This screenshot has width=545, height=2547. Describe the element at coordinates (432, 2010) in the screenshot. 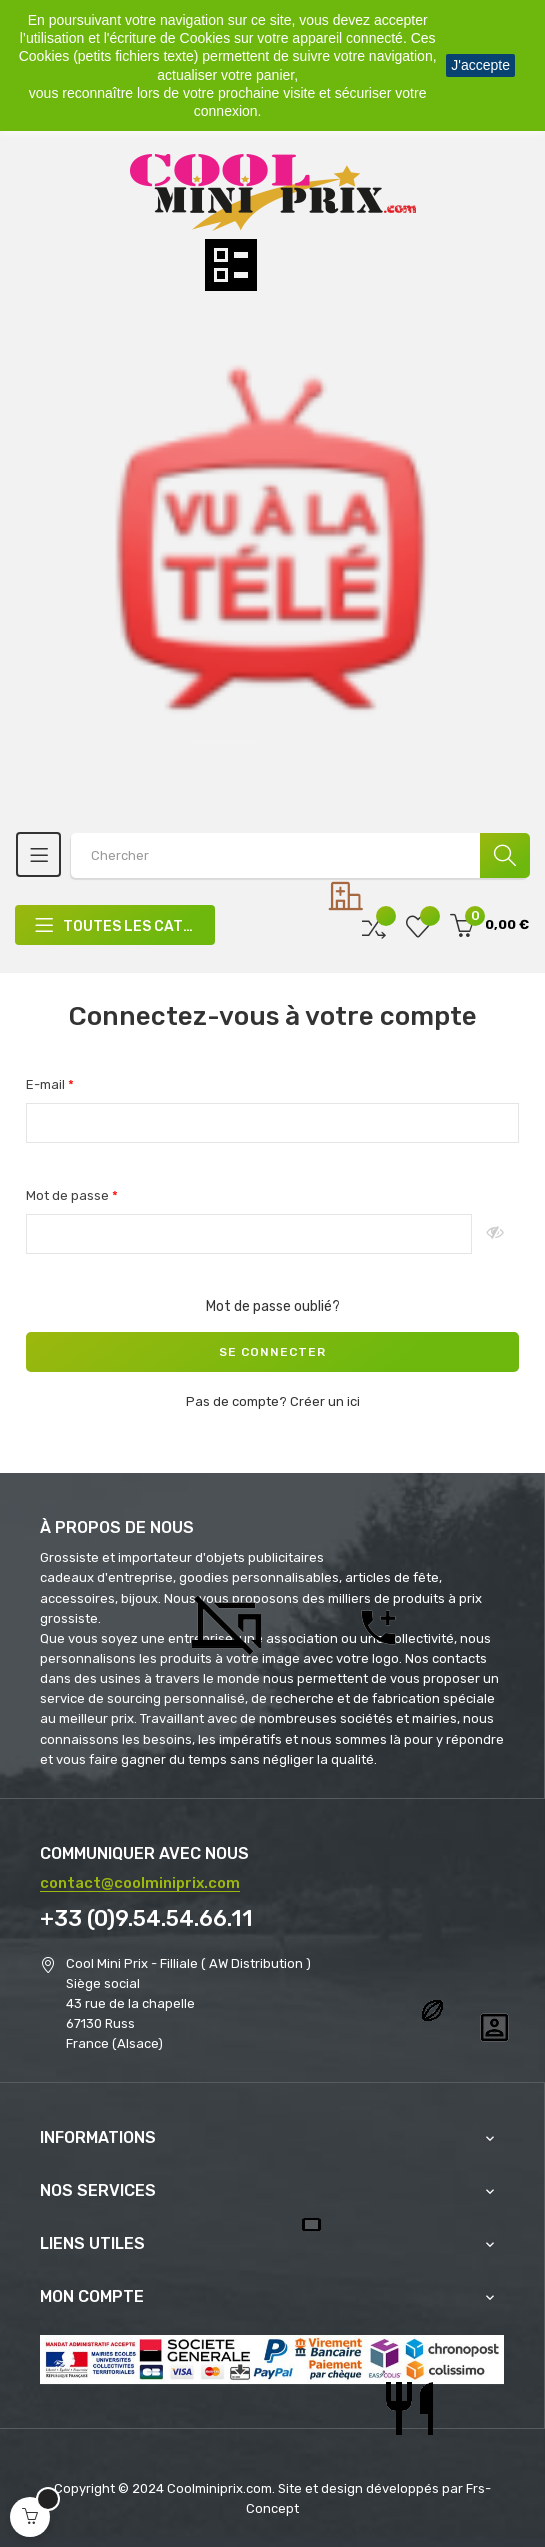

I see `view rugby sports content` at that location.